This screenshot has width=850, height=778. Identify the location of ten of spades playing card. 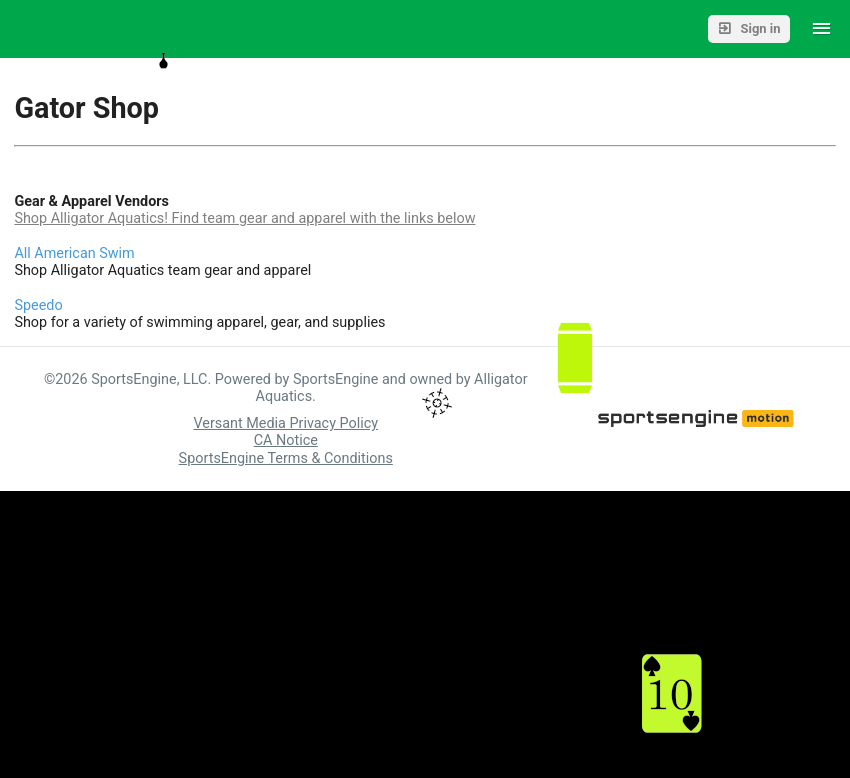
(671, 693).